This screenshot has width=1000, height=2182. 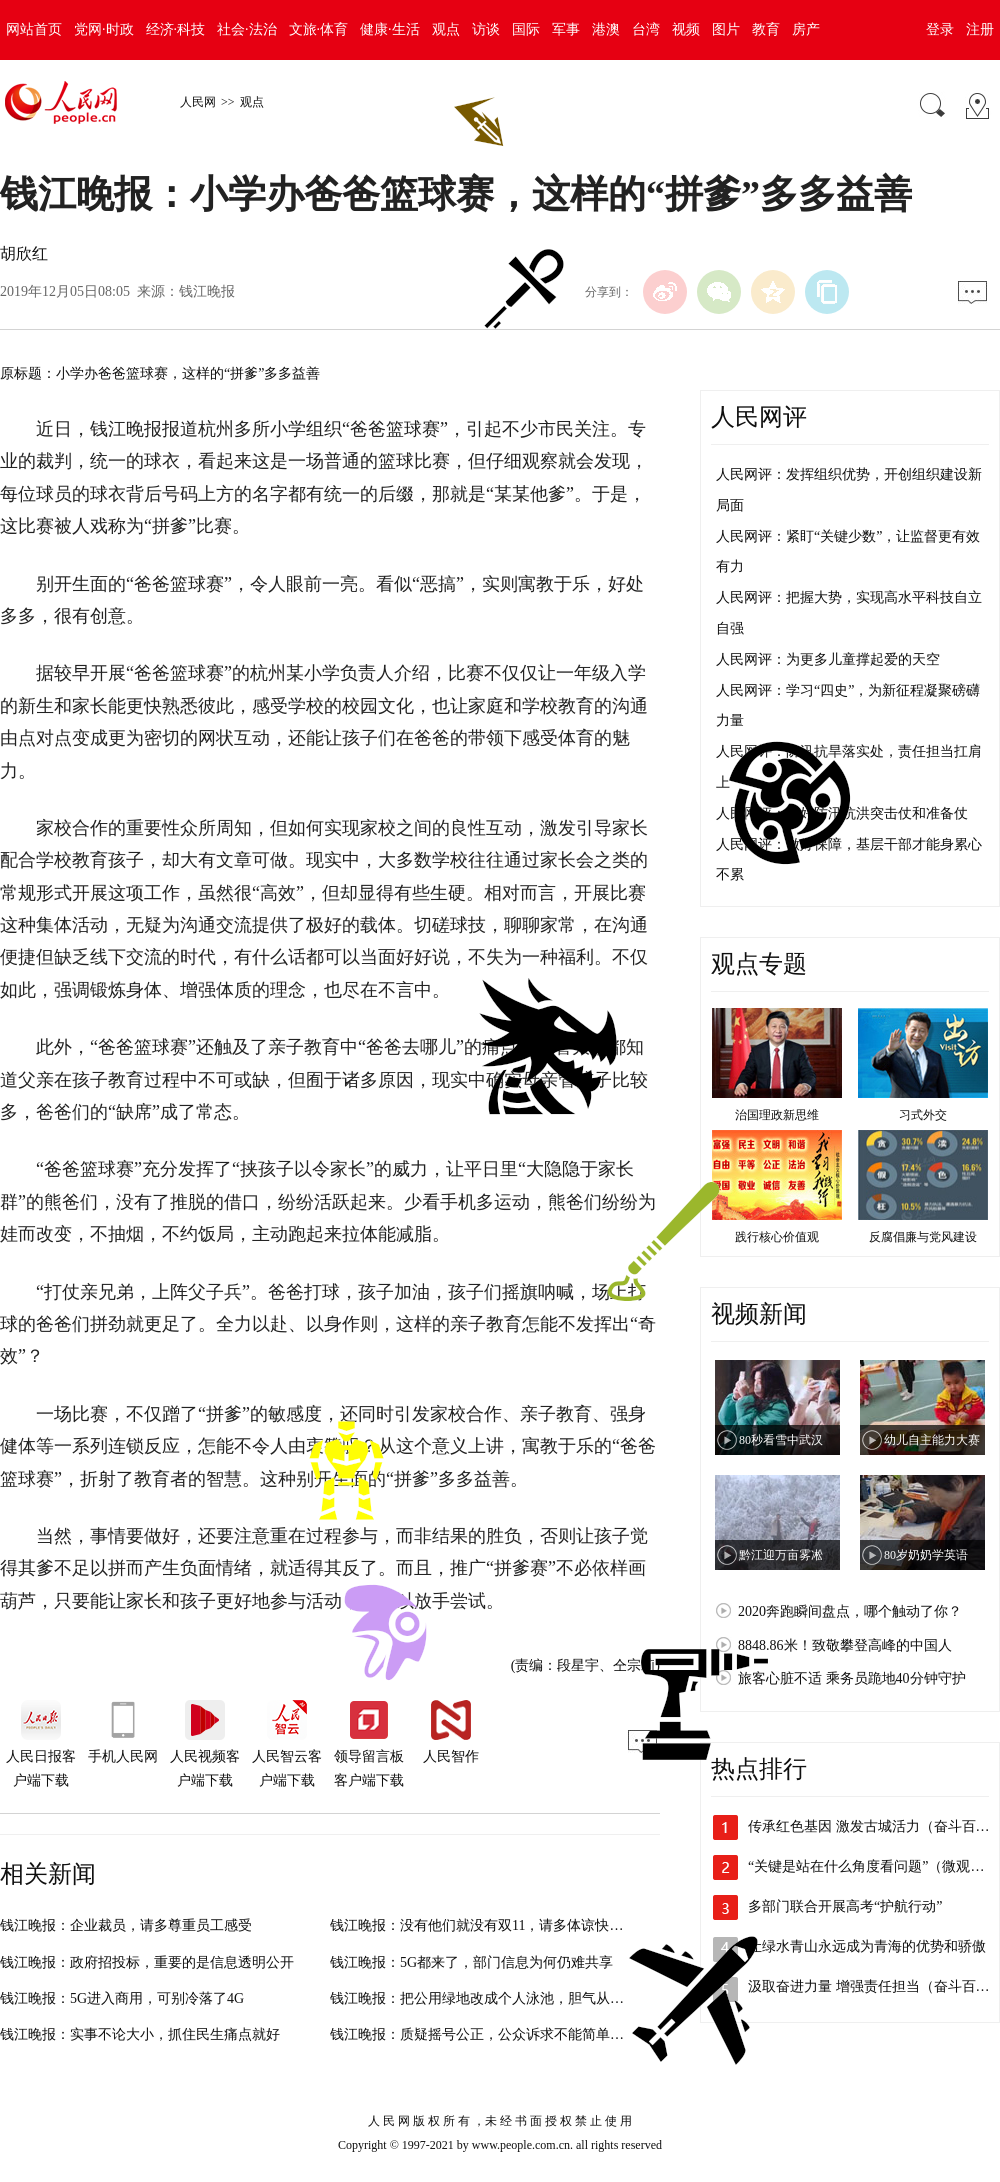 What do you see at coordinates (789, 802) in the screenshot?
I see `indicates maximum security or multi-factor authentication enabled` at bounding box center [789, 802].